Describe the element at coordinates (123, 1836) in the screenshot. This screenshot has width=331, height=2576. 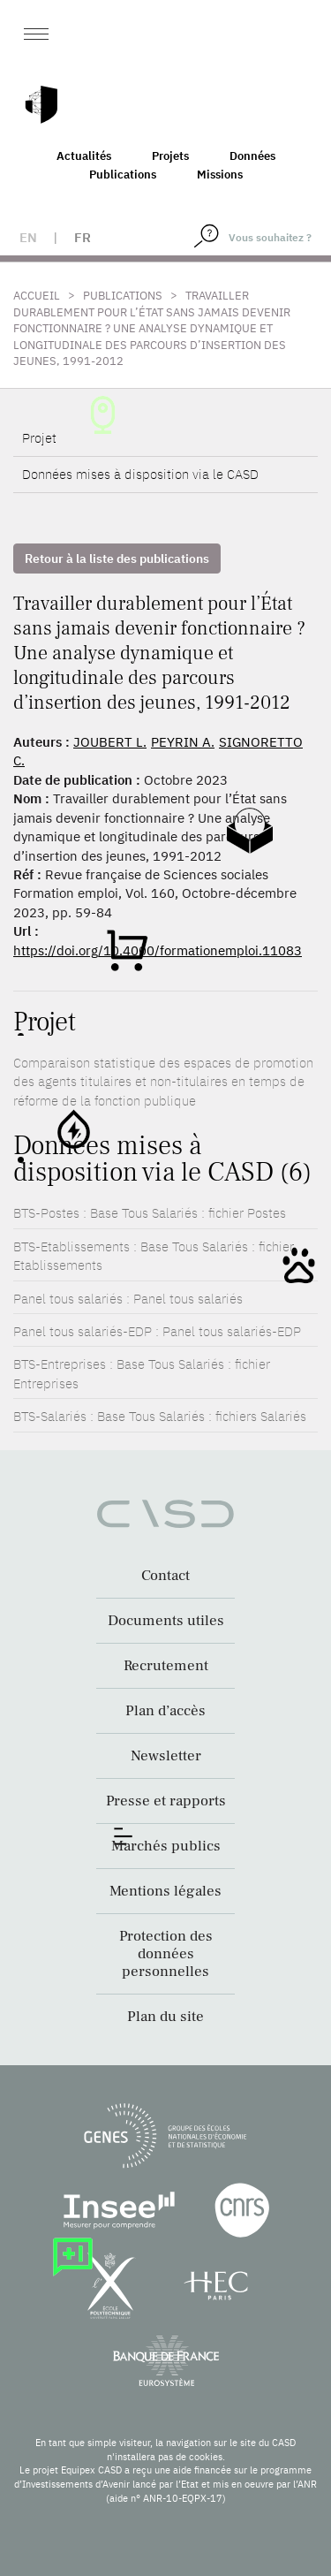
I see `view horizontal bar chart data` at that location.